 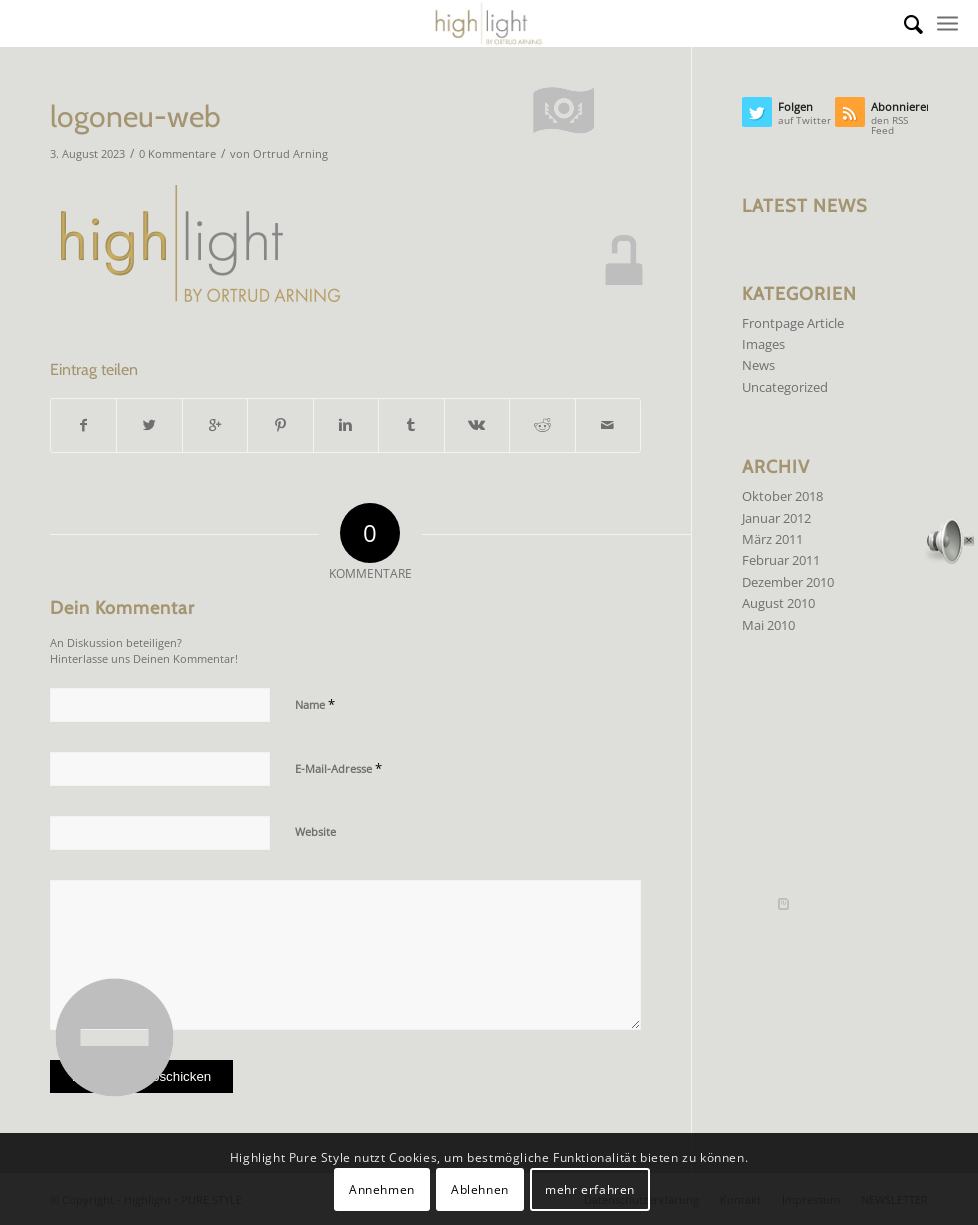 I want to click on configure language and region settings, so click(x=565, y=110).